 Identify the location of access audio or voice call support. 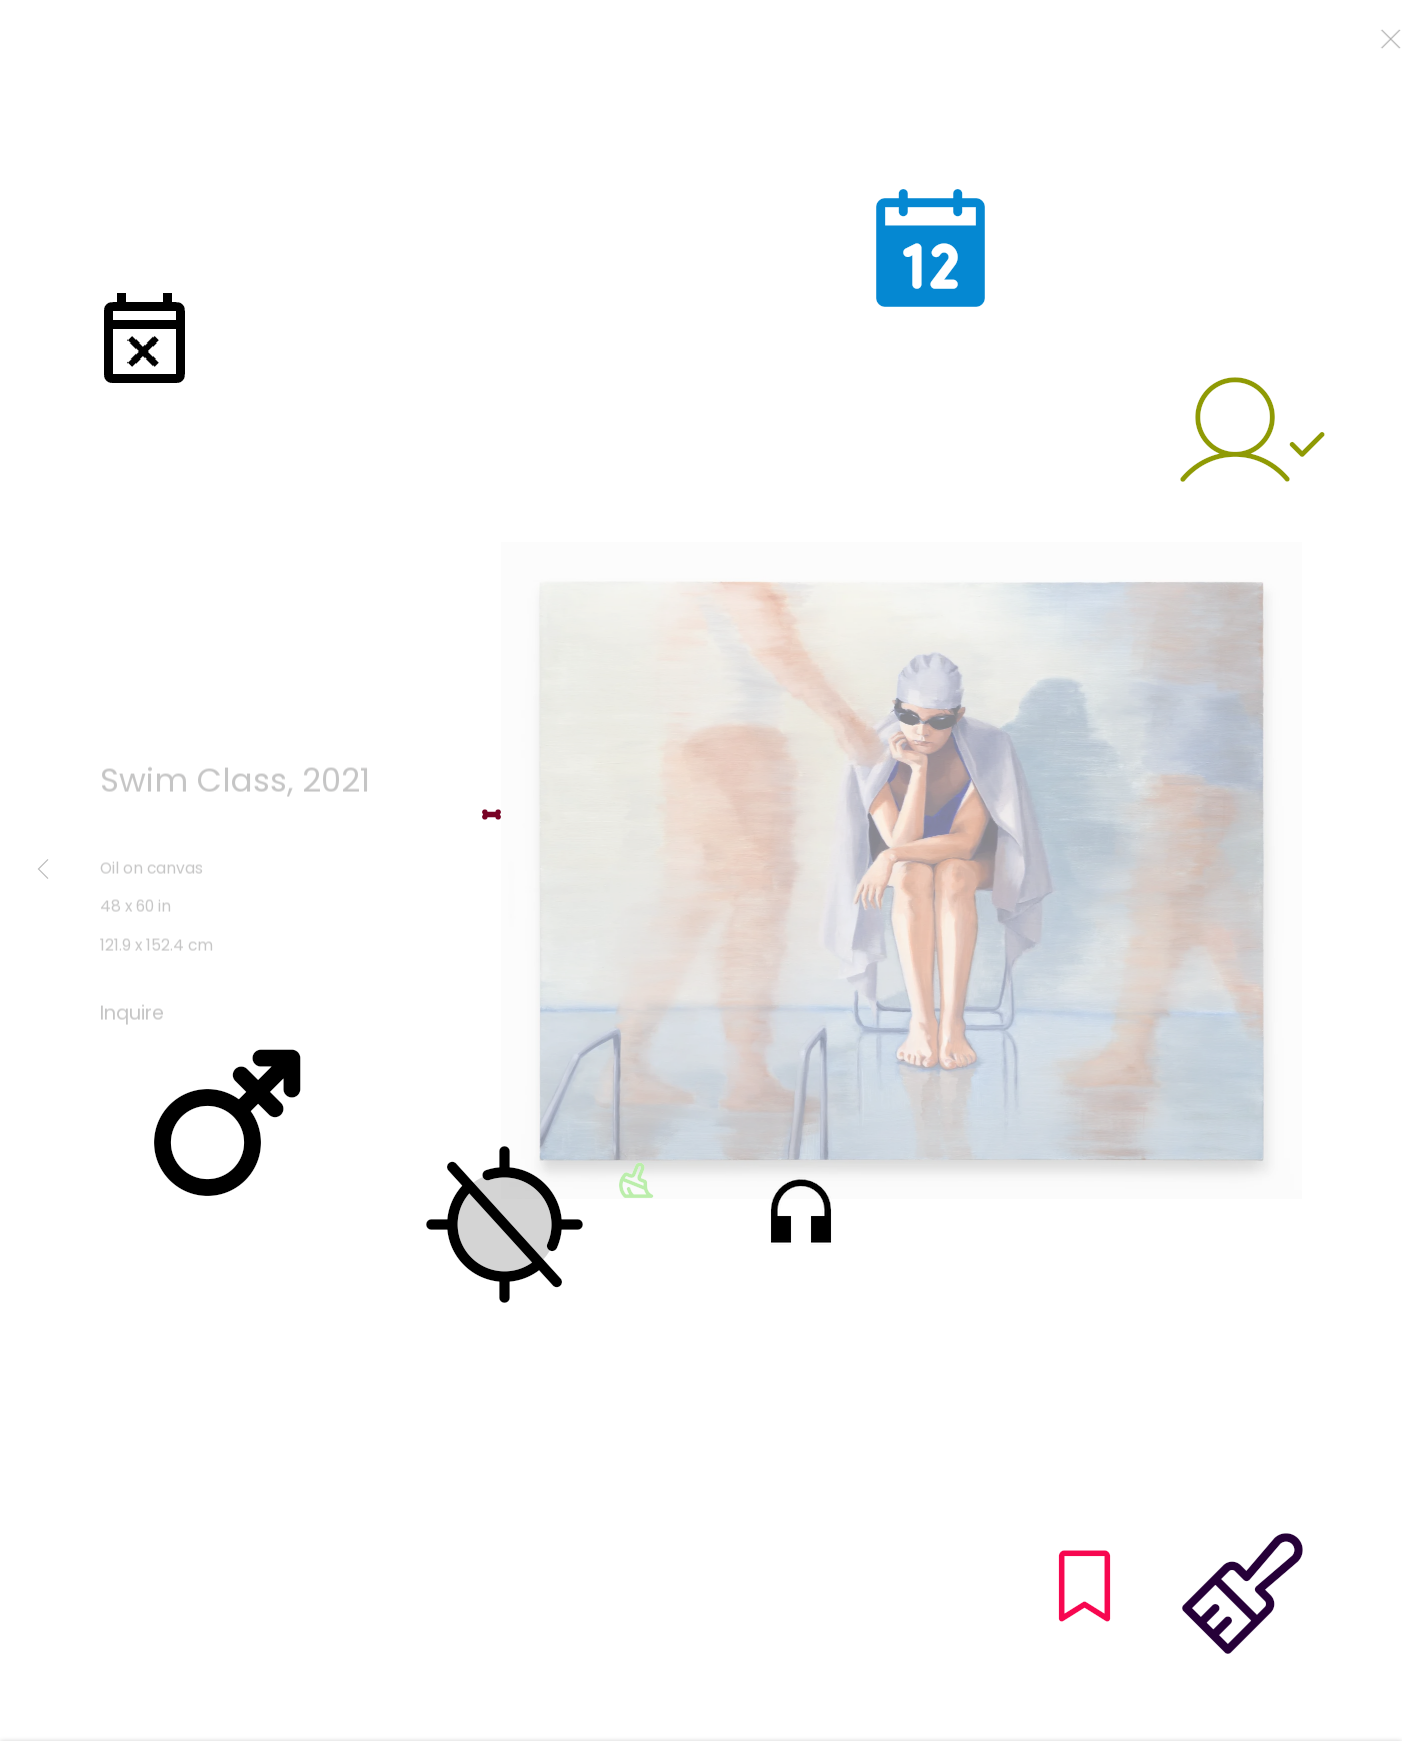
(801, 1216).